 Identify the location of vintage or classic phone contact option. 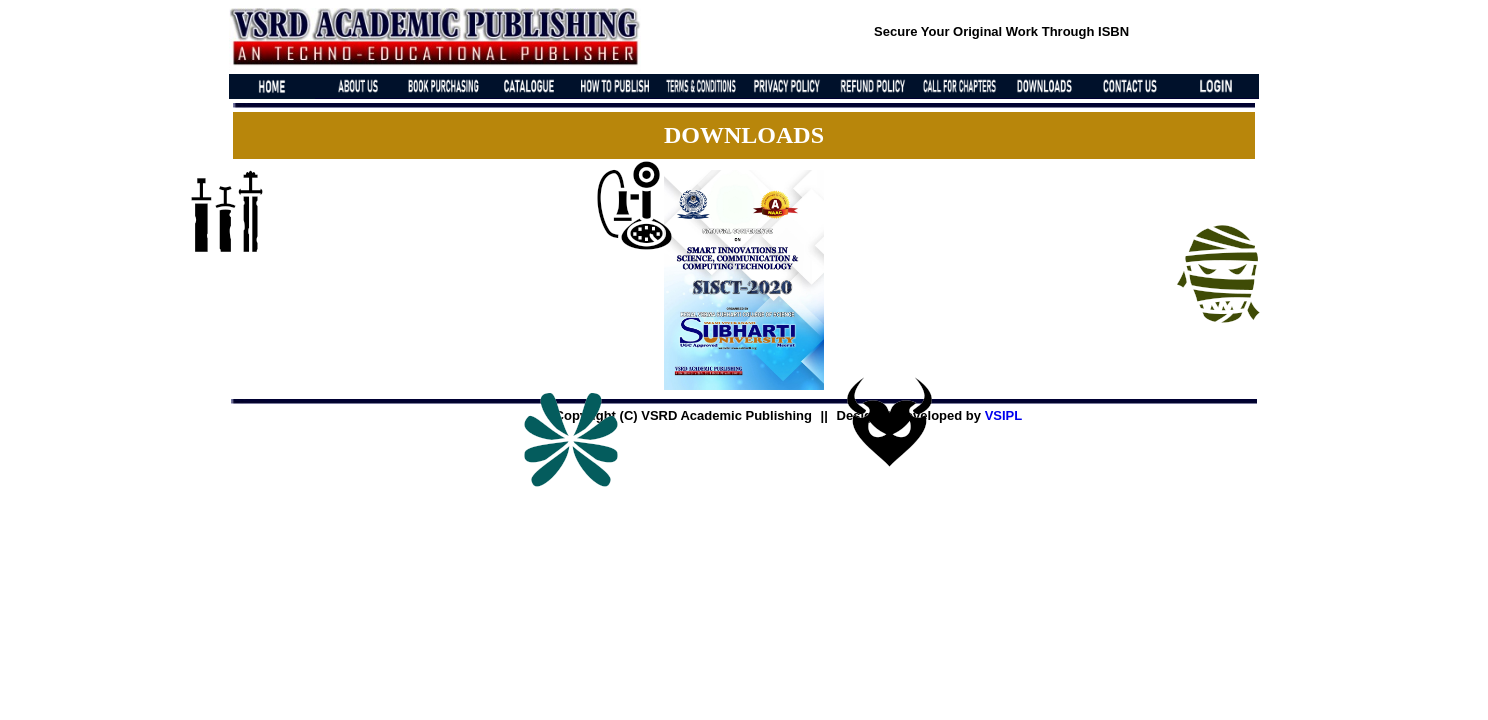
(634, 205).